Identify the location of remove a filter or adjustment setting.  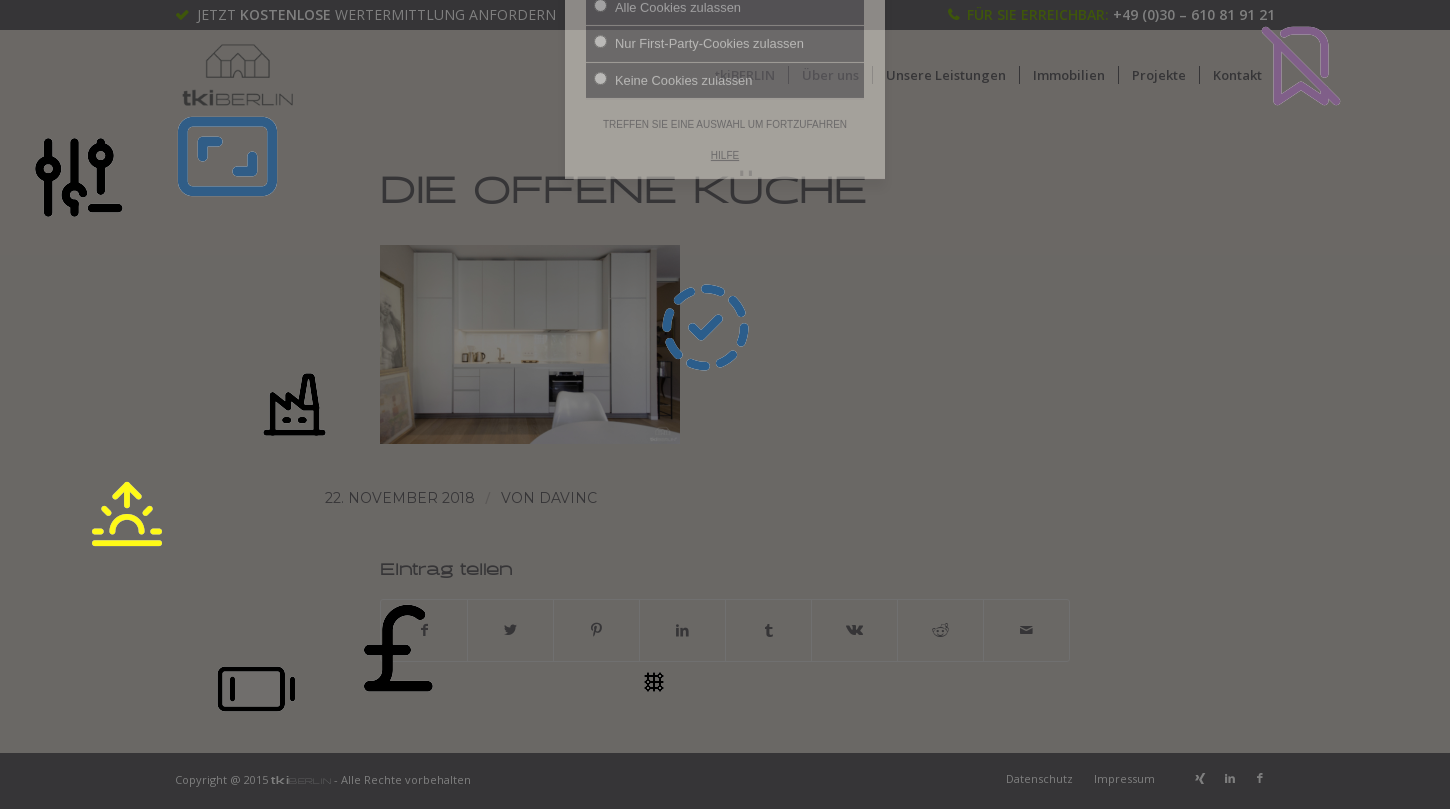
(74, 177).